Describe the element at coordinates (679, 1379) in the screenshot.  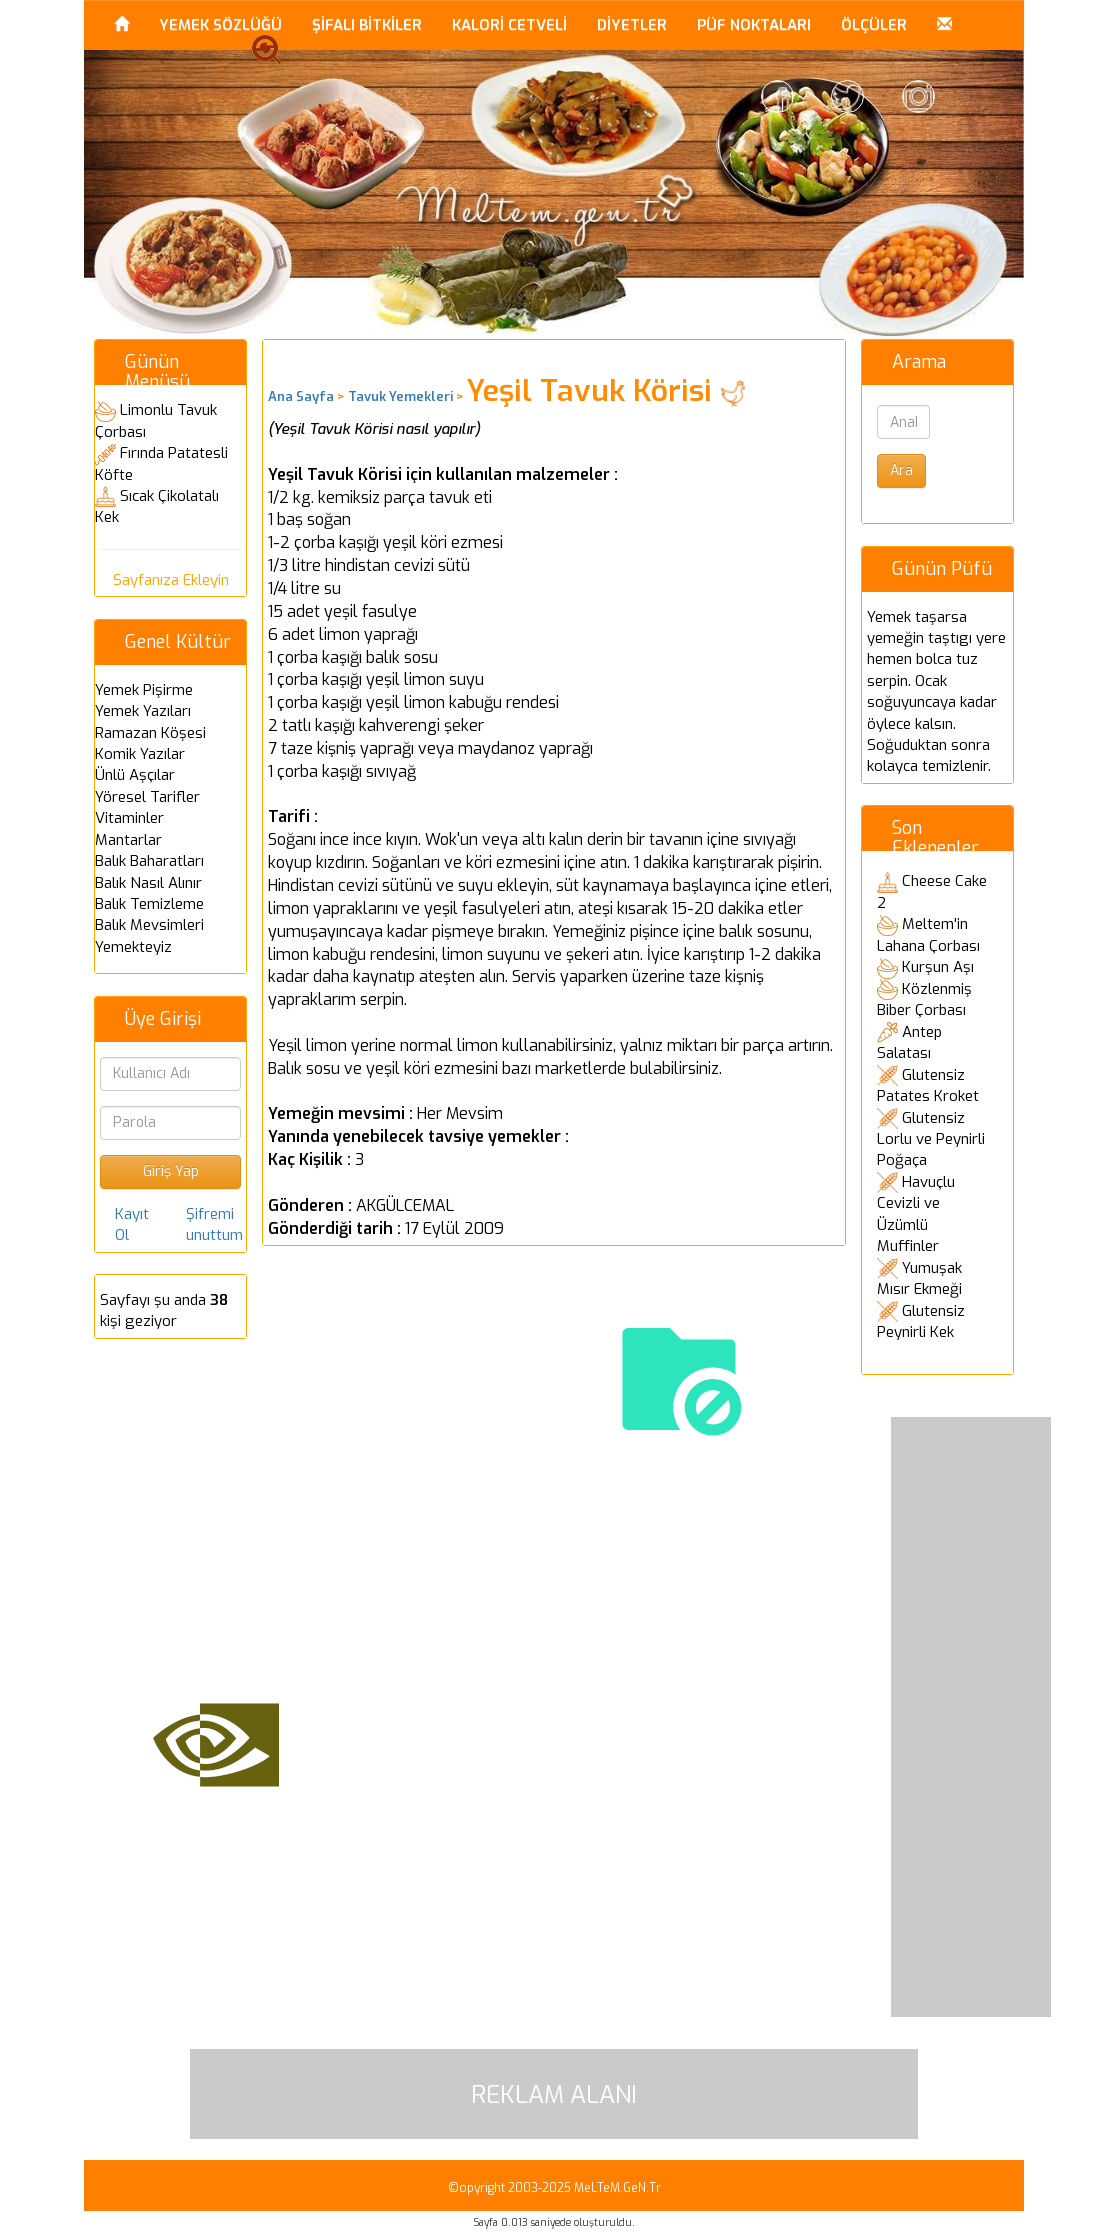
I see `access denied to this folder` at that location.